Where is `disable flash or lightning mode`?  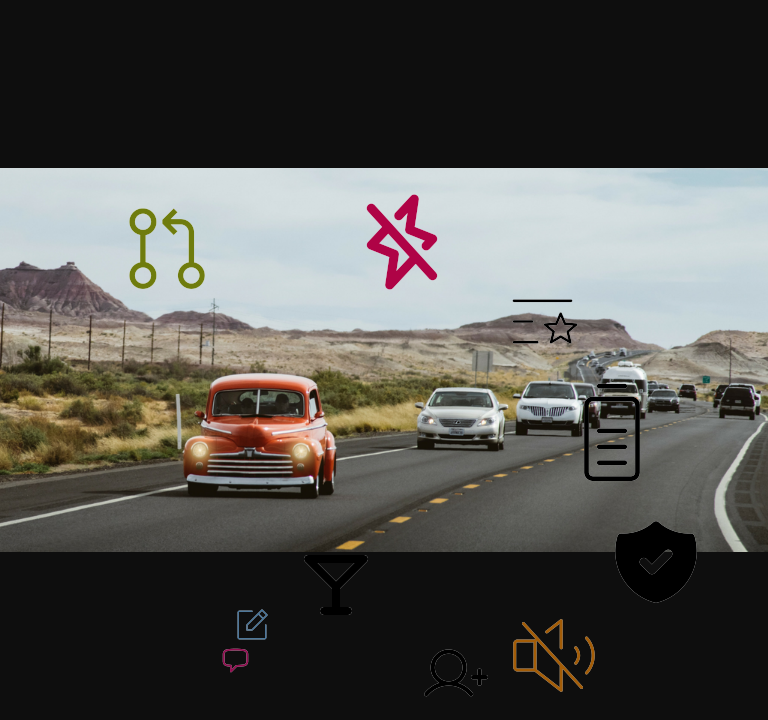 disable flash or lightning mode is located at coordinates (402, 242).